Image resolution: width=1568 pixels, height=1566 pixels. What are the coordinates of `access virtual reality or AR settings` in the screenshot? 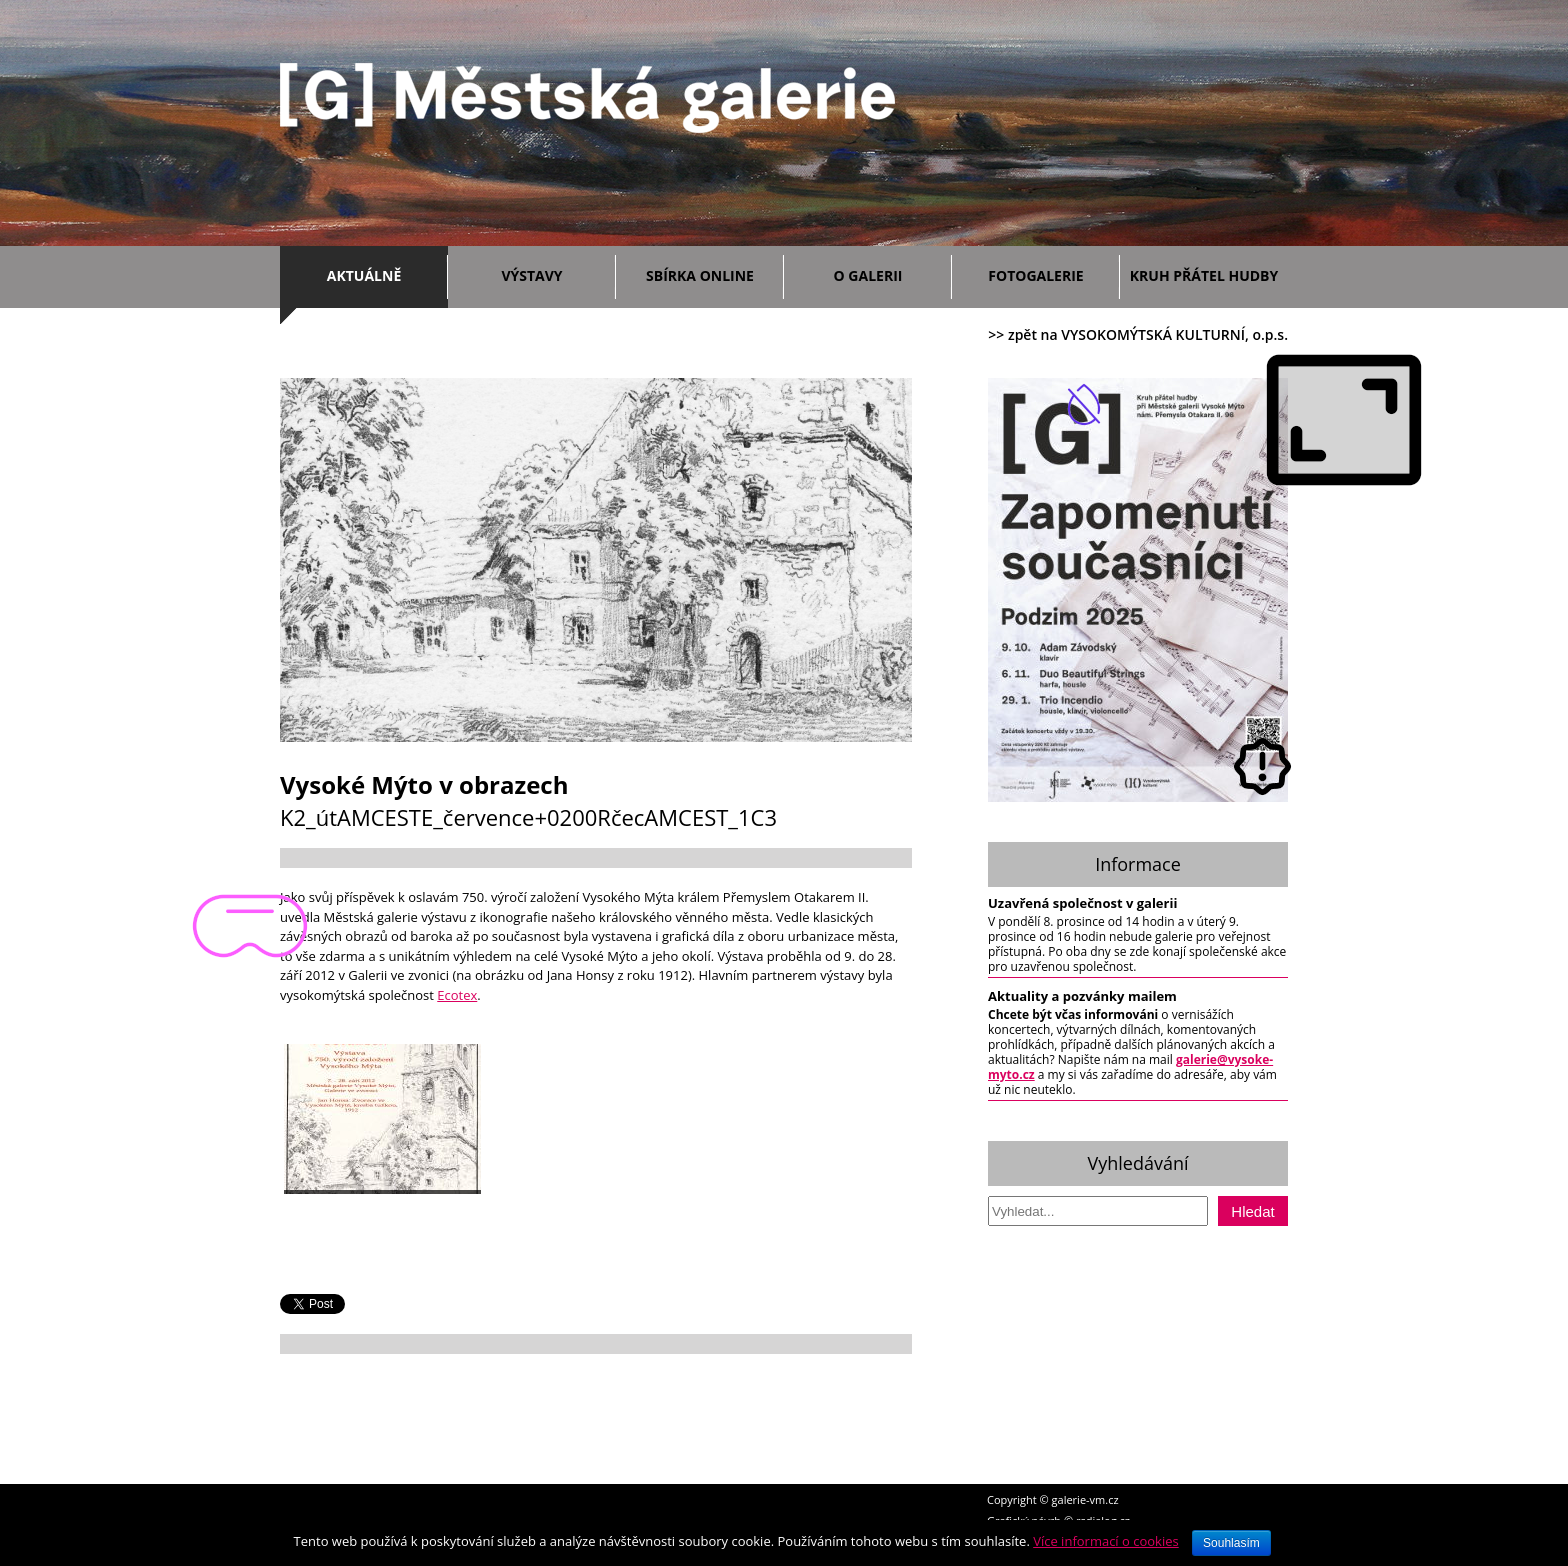 It's located at (250, 926).